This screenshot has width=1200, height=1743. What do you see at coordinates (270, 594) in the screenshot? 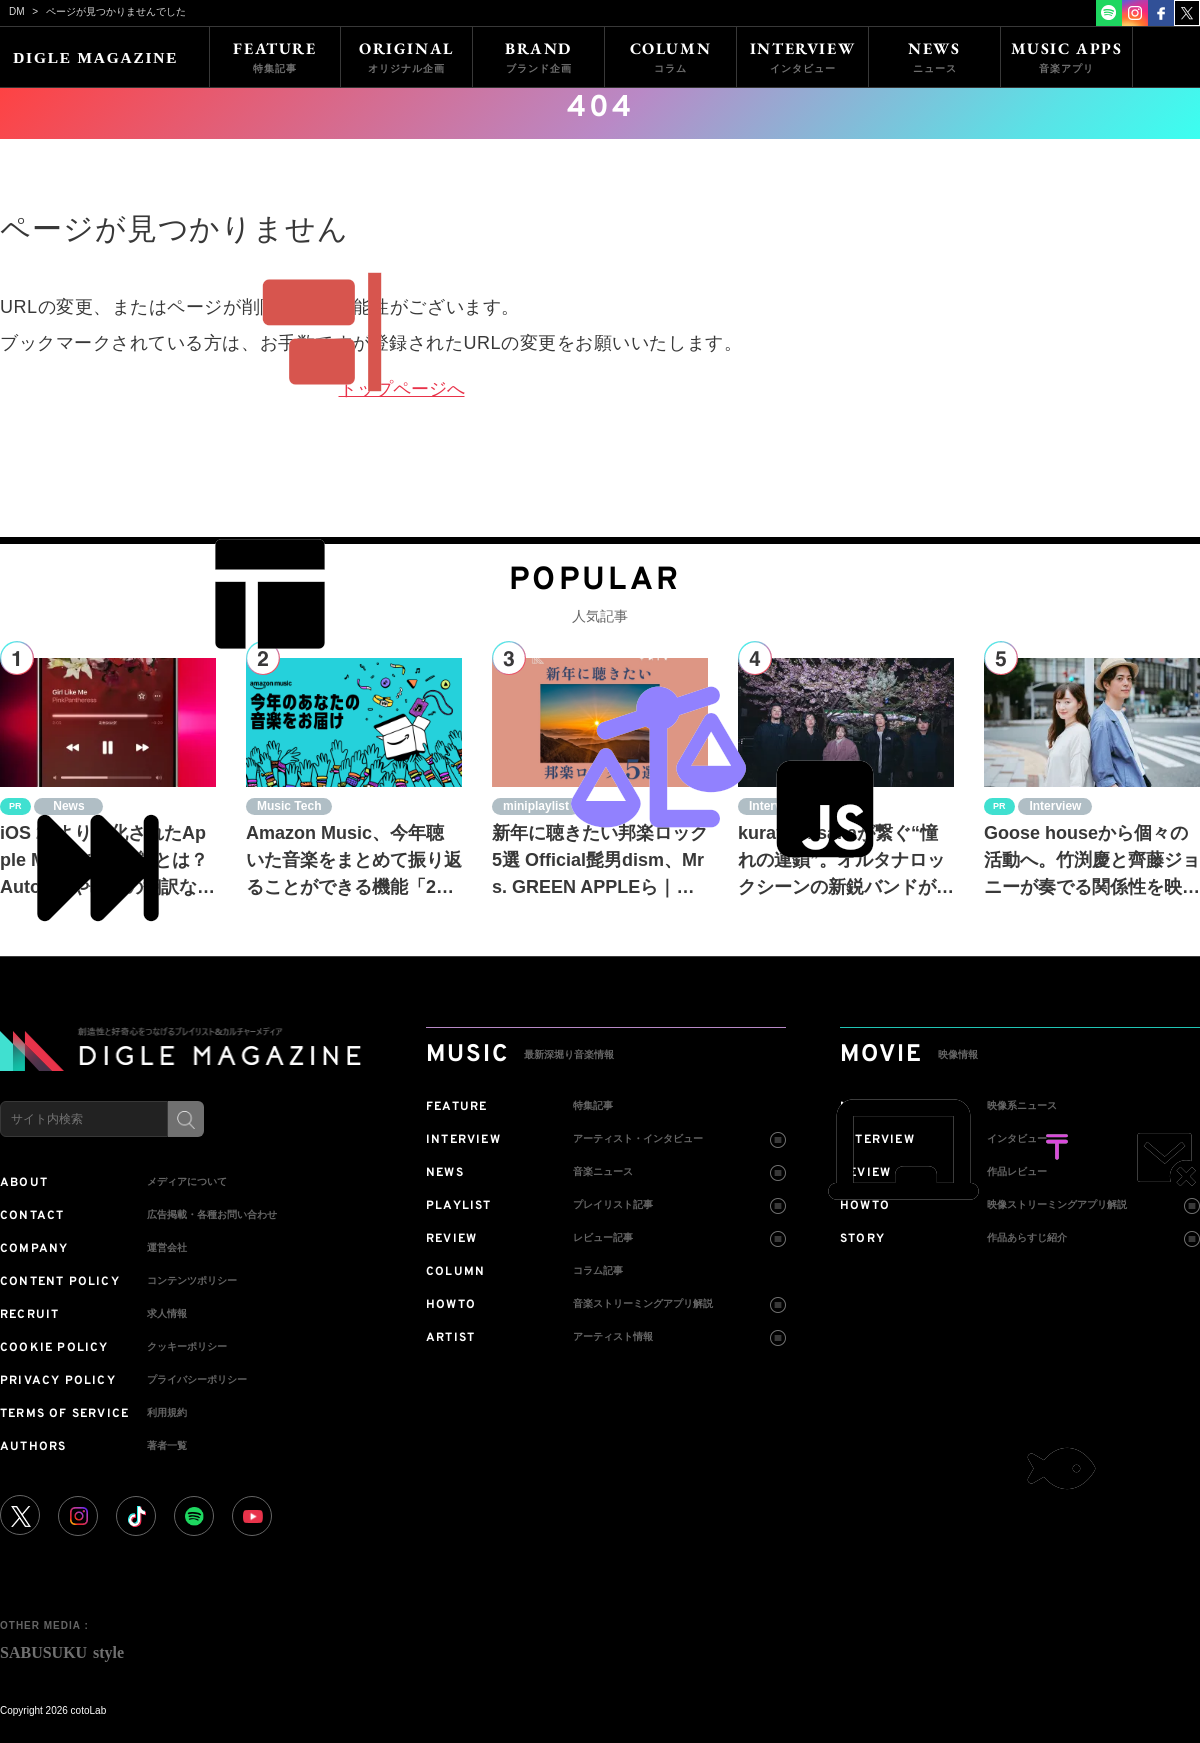
I see `switch to header and sidebar layout view` at bounding box center [270, 594].